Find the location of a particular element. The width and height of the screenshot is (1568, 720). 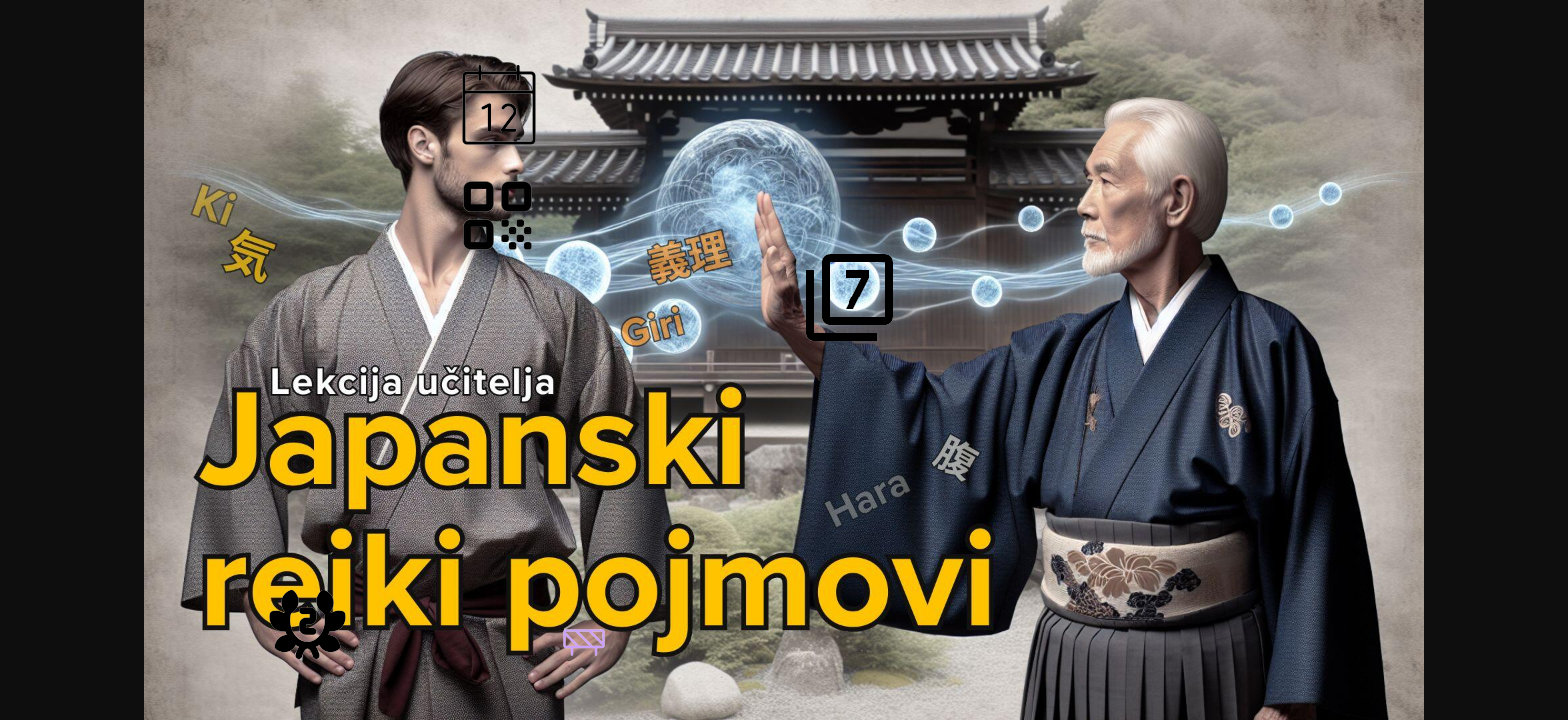

indicates a blocked or restricted area is located at coordinates (584, 641).